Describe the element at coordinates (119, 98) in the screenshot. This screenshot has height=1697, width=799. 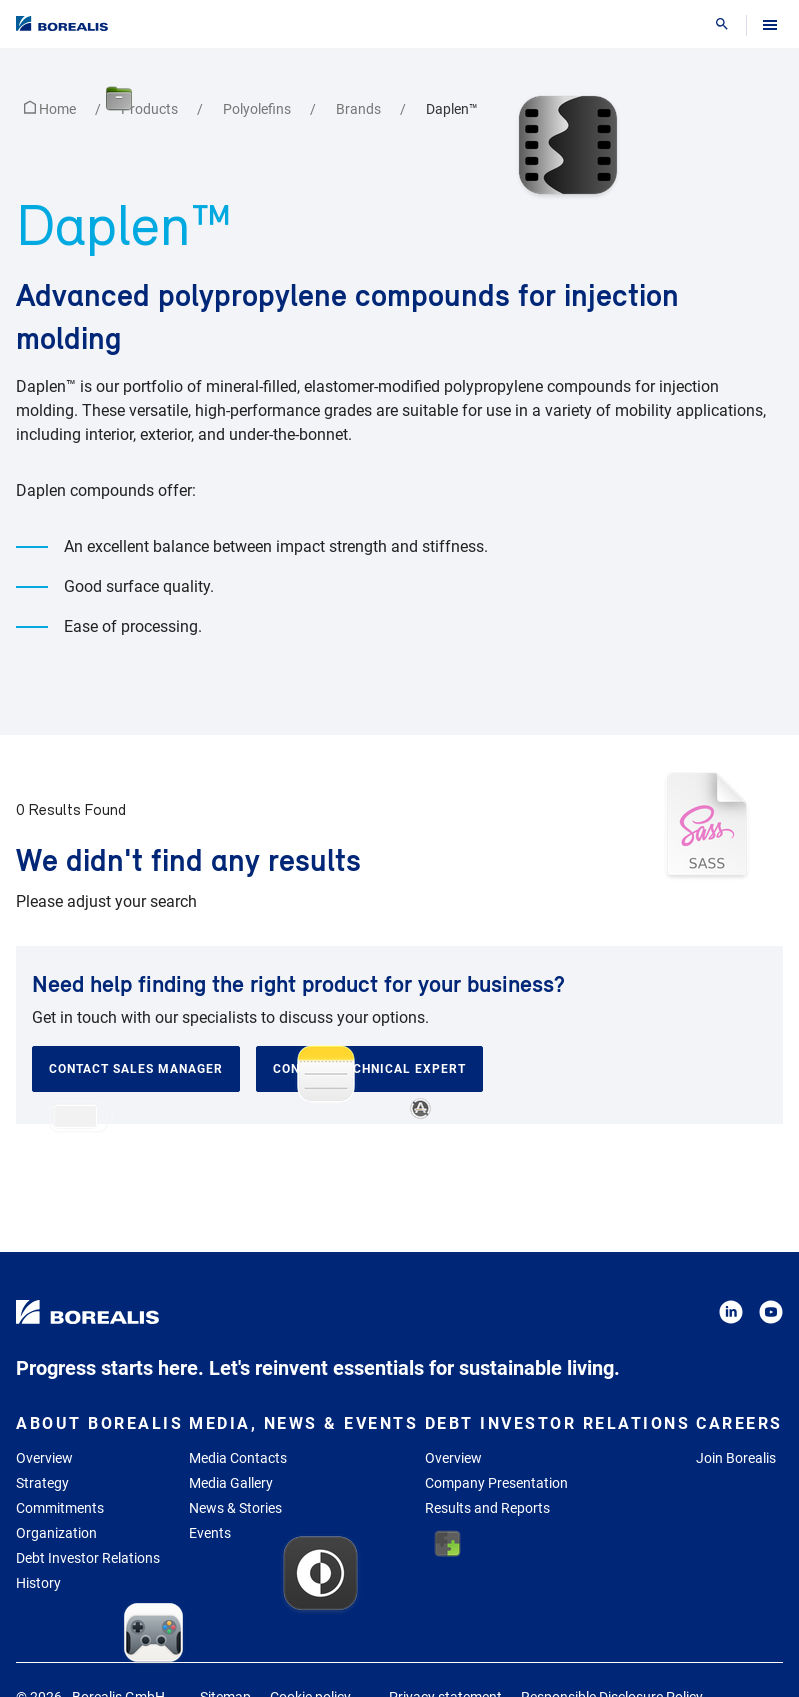
I see `open the file manager` at that location.